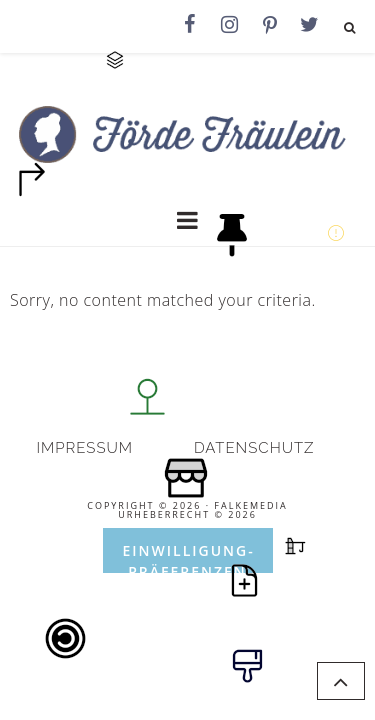 Image resolution: width=375 pixels, height=720 pixels. What do you see at coordinates (244, 580) in the screenshot?
I see `create a new document` at bounding box center [244, 580].